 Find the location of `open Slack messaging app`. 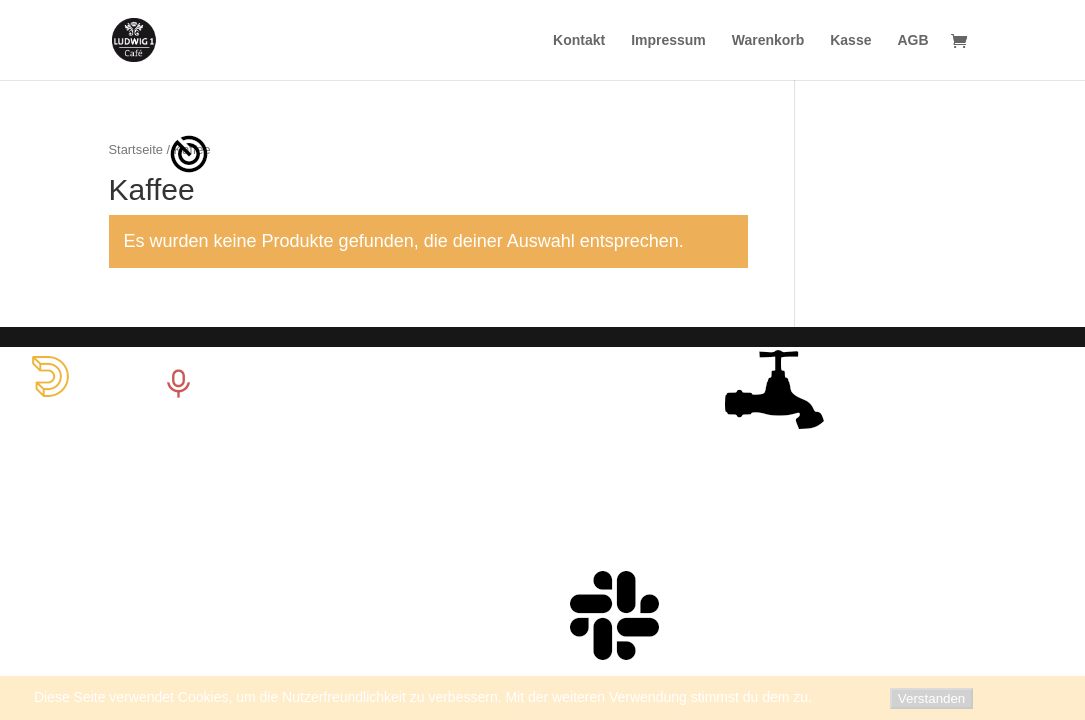

open Slack messaging app is located at coordinates (614, 615).